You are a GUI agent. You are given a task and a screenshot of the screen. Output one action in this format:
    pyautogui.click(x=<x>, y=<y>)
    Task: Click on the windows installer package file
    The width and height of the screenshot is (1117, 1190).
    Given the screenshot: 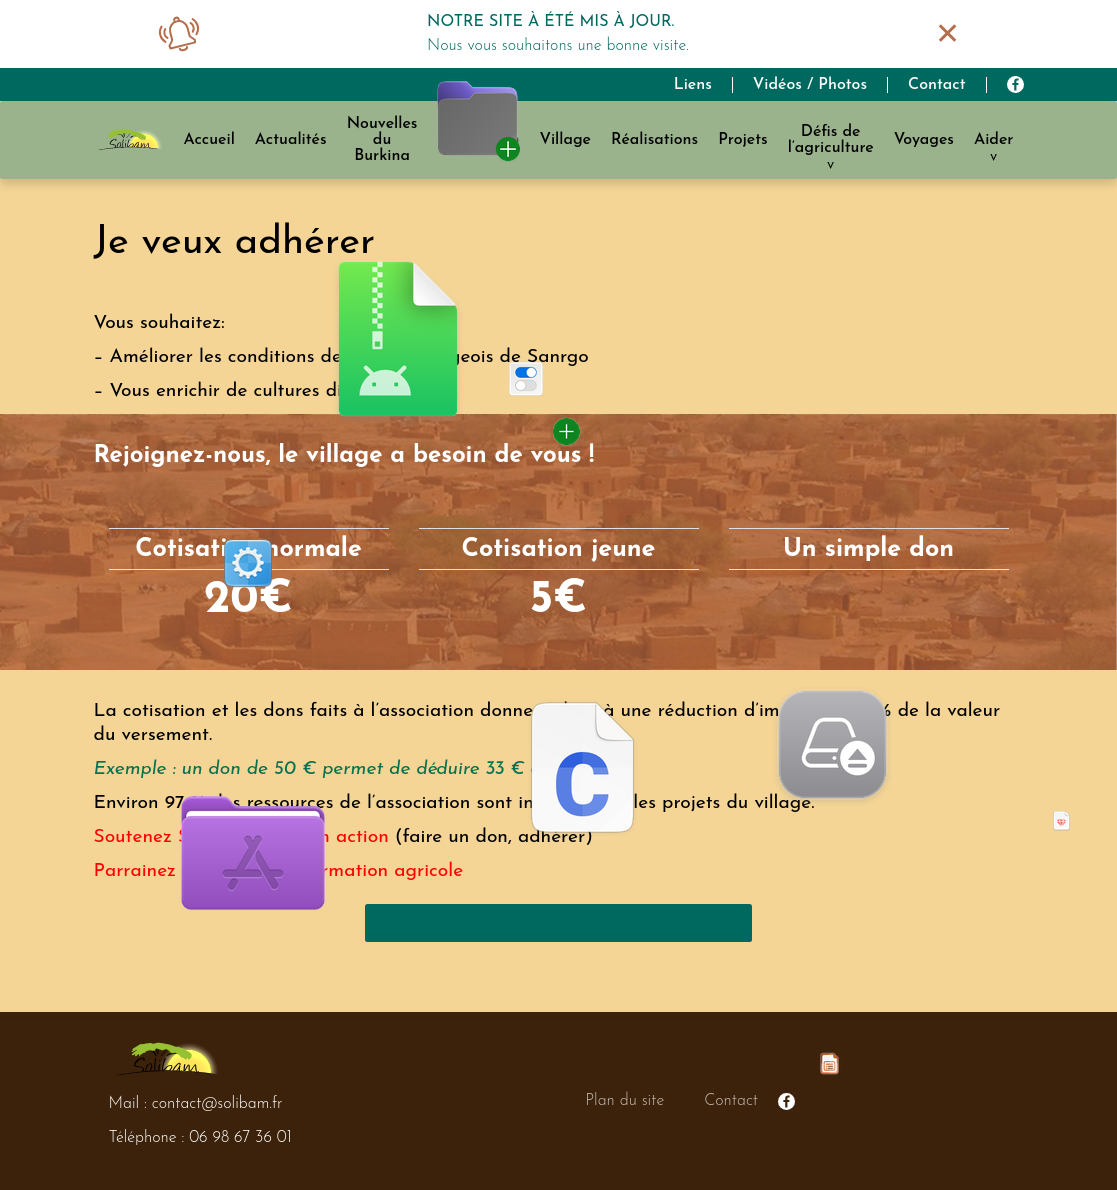 What is the action you would take?
    pyautogui.click(x=248, y=563)
    